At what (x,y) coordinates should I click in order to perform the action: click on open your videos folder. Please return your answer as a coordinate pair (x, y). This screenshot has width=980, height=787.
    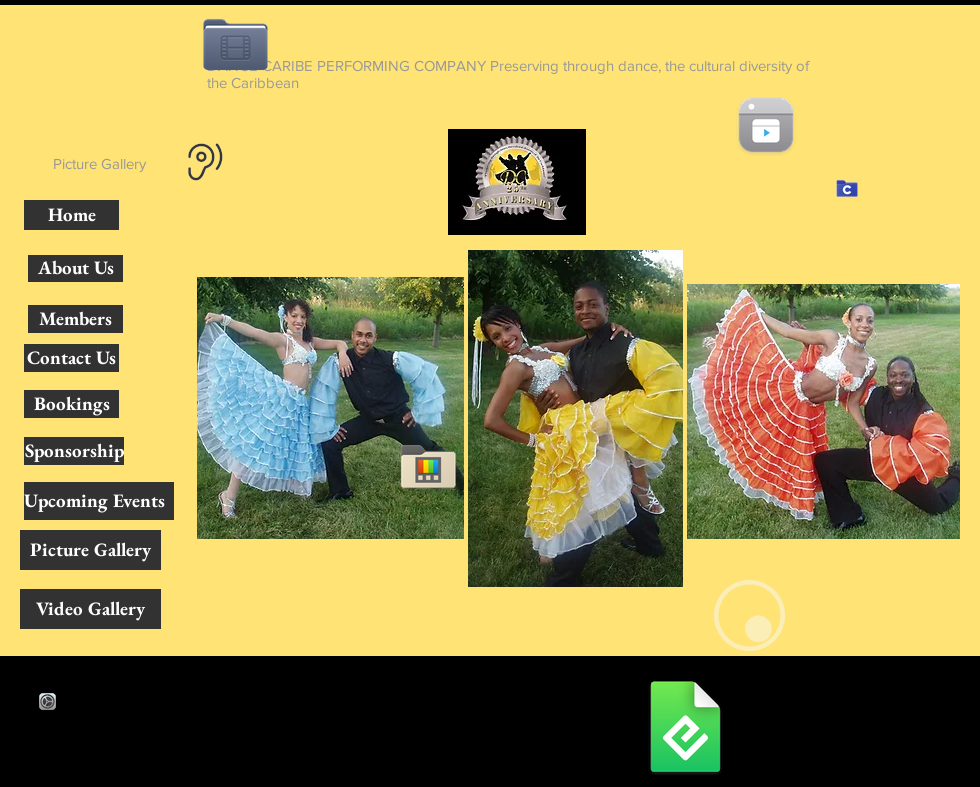
    Looking at the image, I should click on (235, 44).